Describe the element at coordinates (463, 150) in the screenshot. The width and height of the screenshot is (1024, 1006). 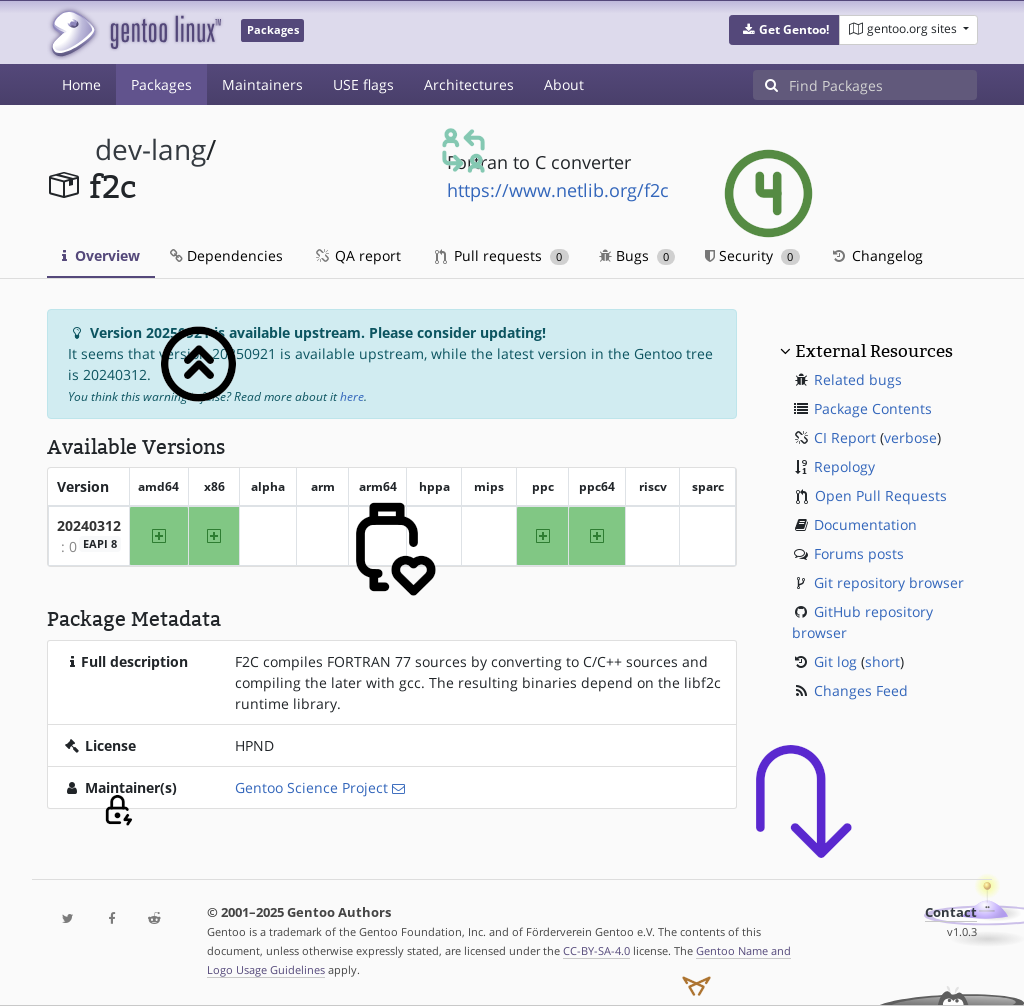
I see `replace or swap a user account` at that location.